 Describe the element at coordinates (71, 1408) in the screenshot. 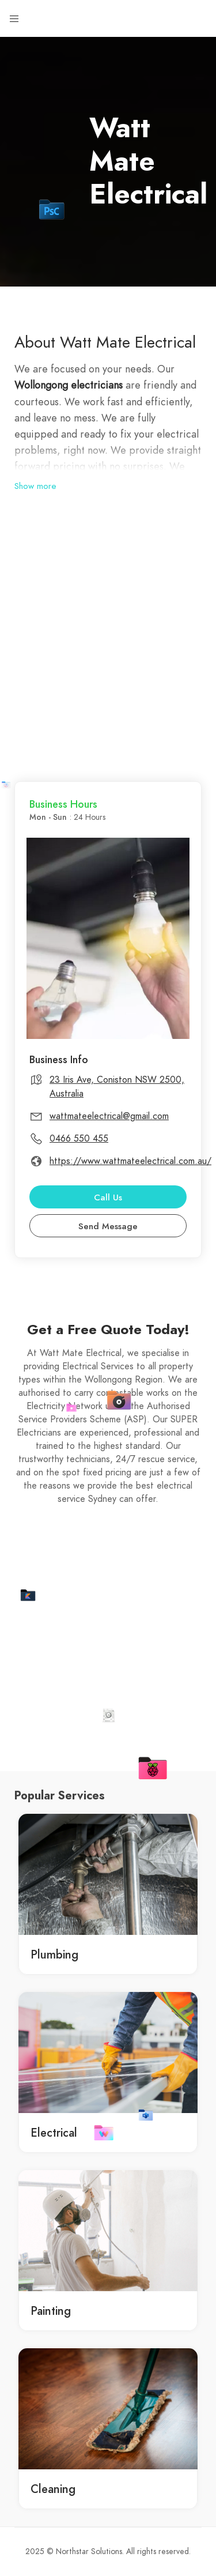

I see `open android marshmallow system folder` at that location.